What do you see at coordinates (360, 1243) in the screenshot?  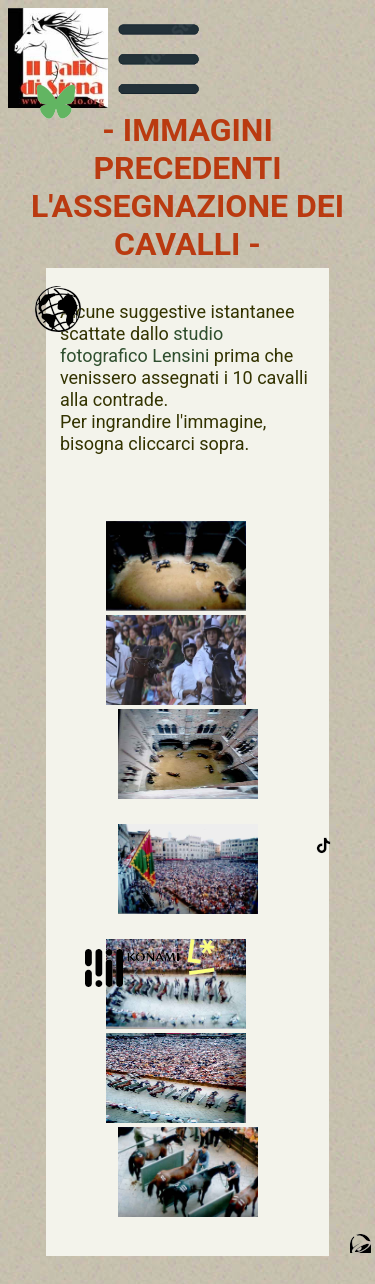 I see `open the Taco Bell app` at bounding box center [360, 1243].